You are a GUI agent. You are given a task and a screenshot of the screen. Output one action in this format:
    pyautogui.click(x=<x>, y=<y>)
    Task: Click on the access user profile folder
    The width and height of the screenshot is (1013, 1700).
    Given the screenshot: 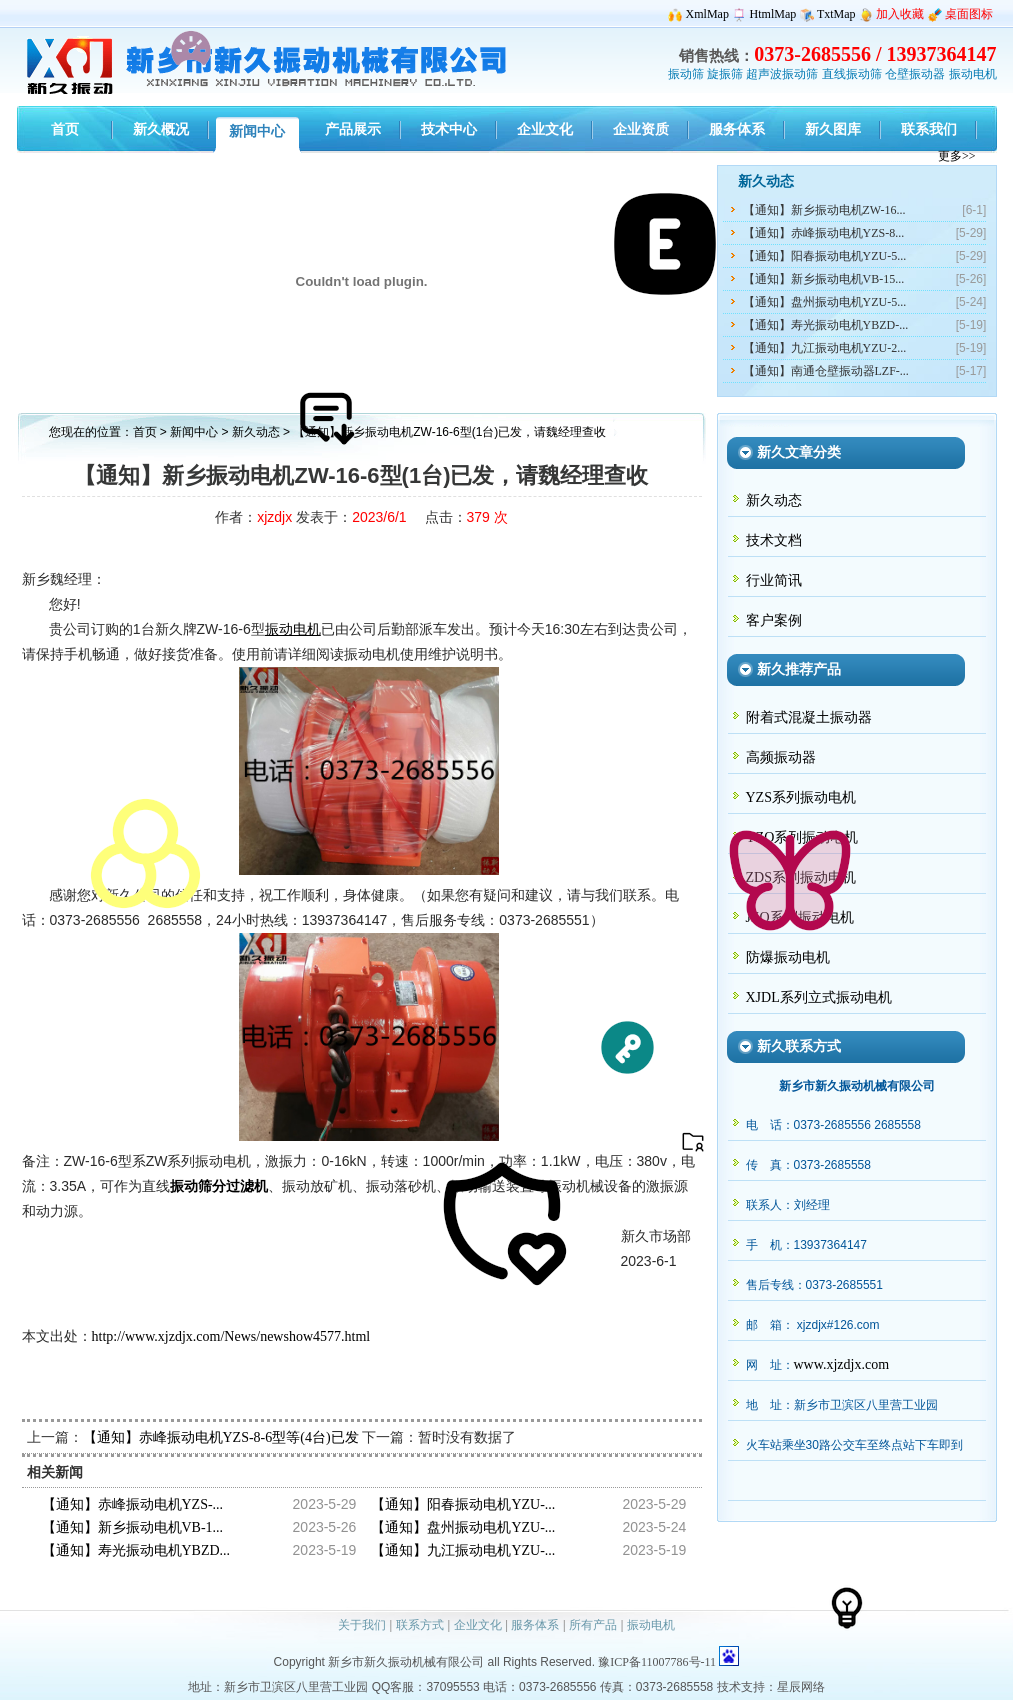 What is the action you would take?
    pyautogui.click(x=693, y=1141)
    